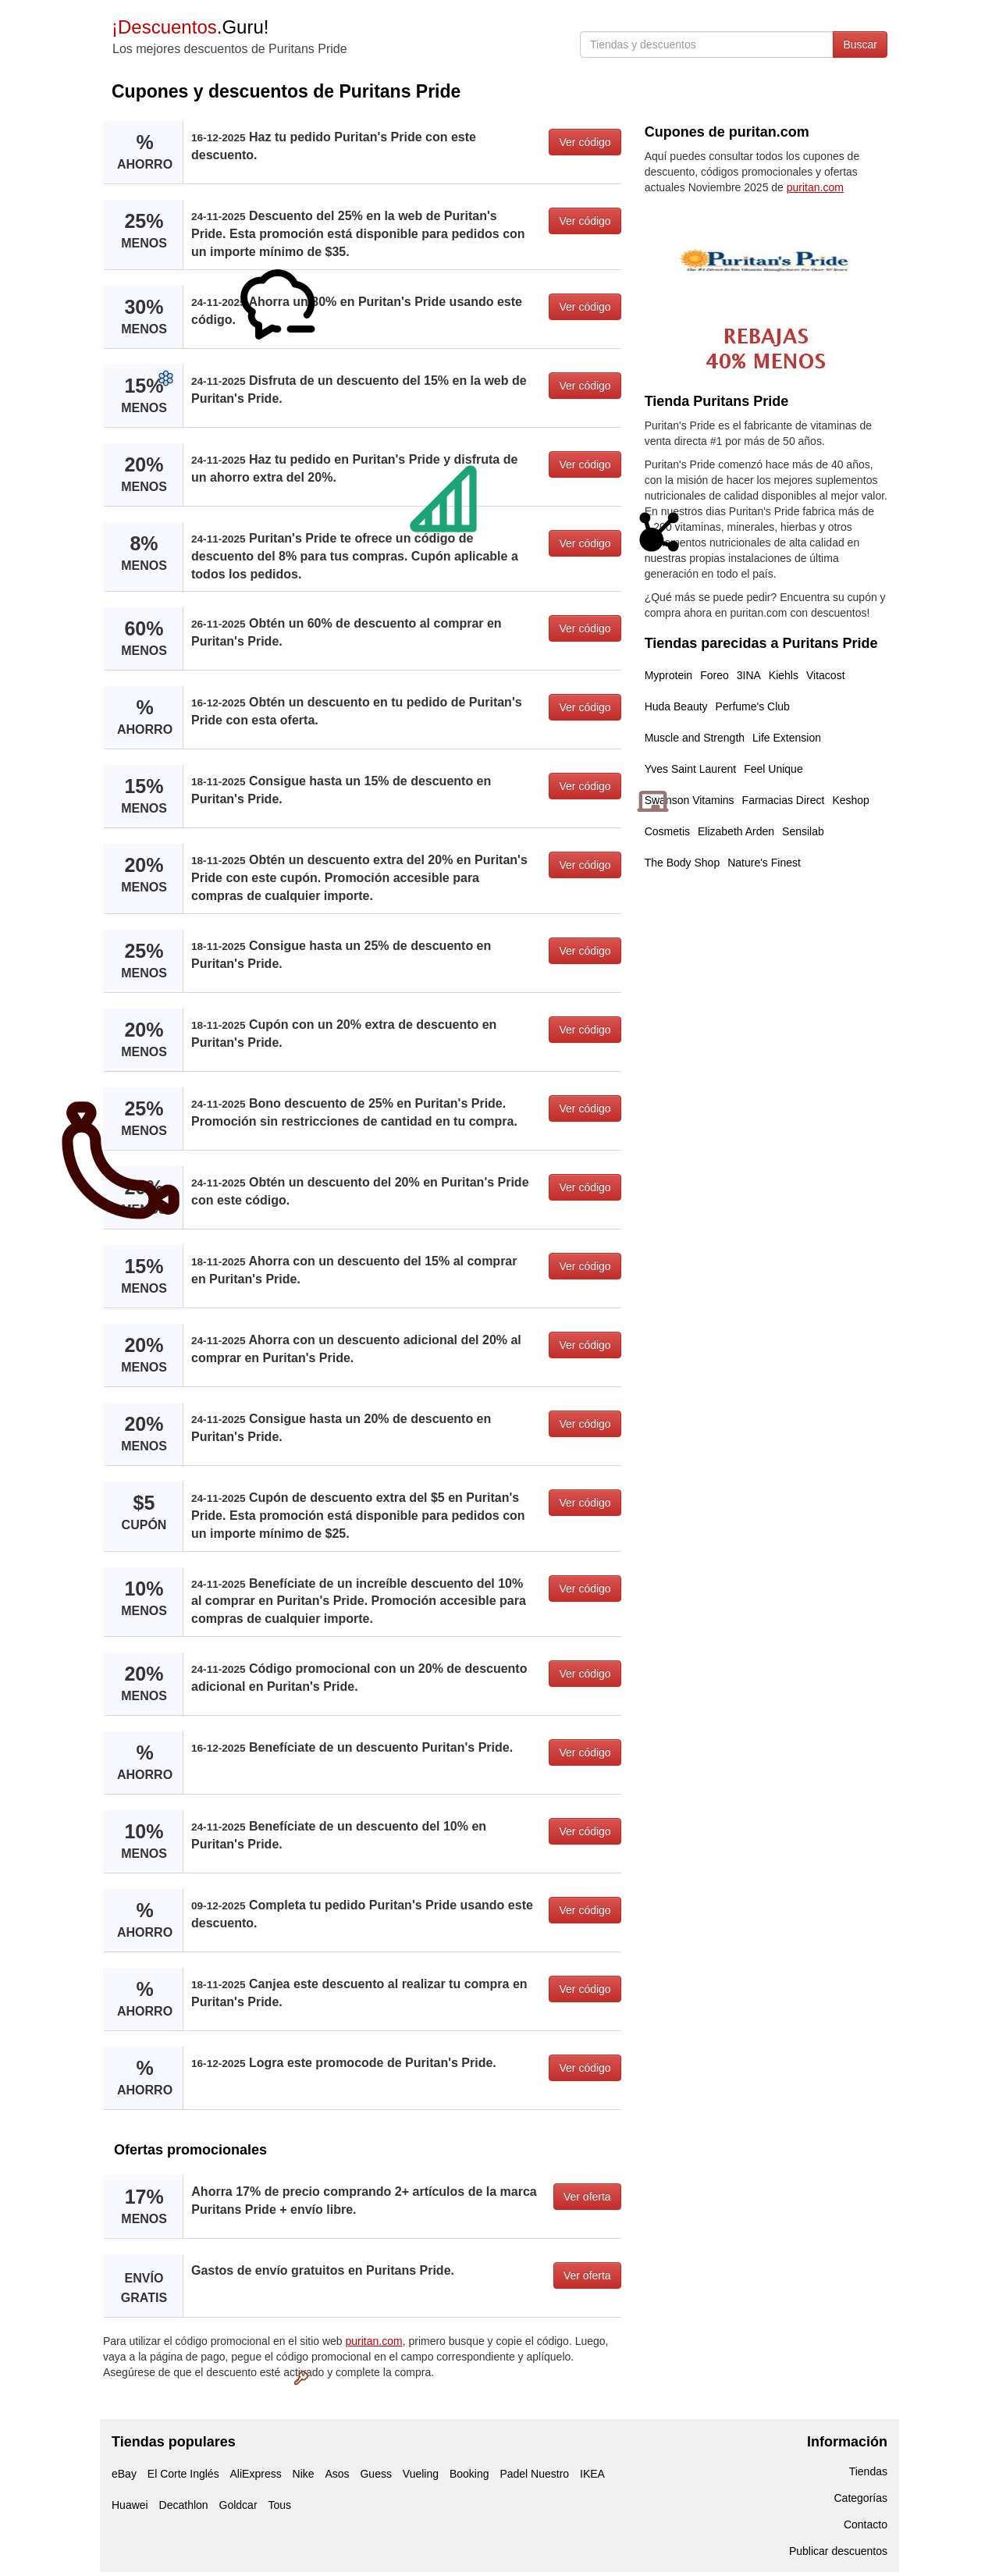  What do you see at coordinates (652, 801) in the screenshot?
I see `access presentation or teaching mode` at bounding box center [652, 801].